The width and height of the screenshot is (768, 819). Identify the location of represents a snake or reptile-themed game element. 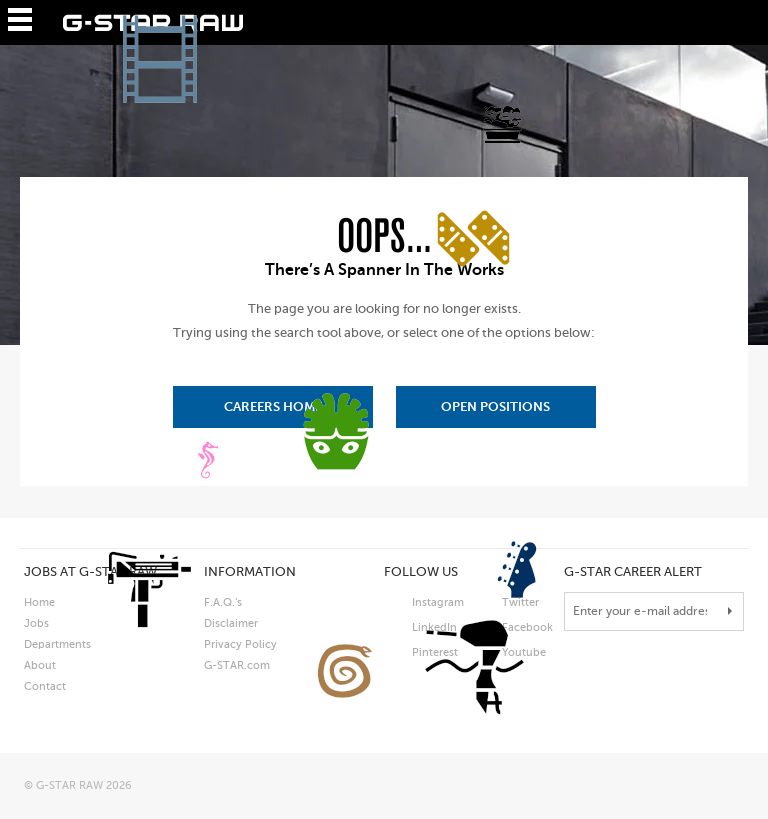
(345, 671).